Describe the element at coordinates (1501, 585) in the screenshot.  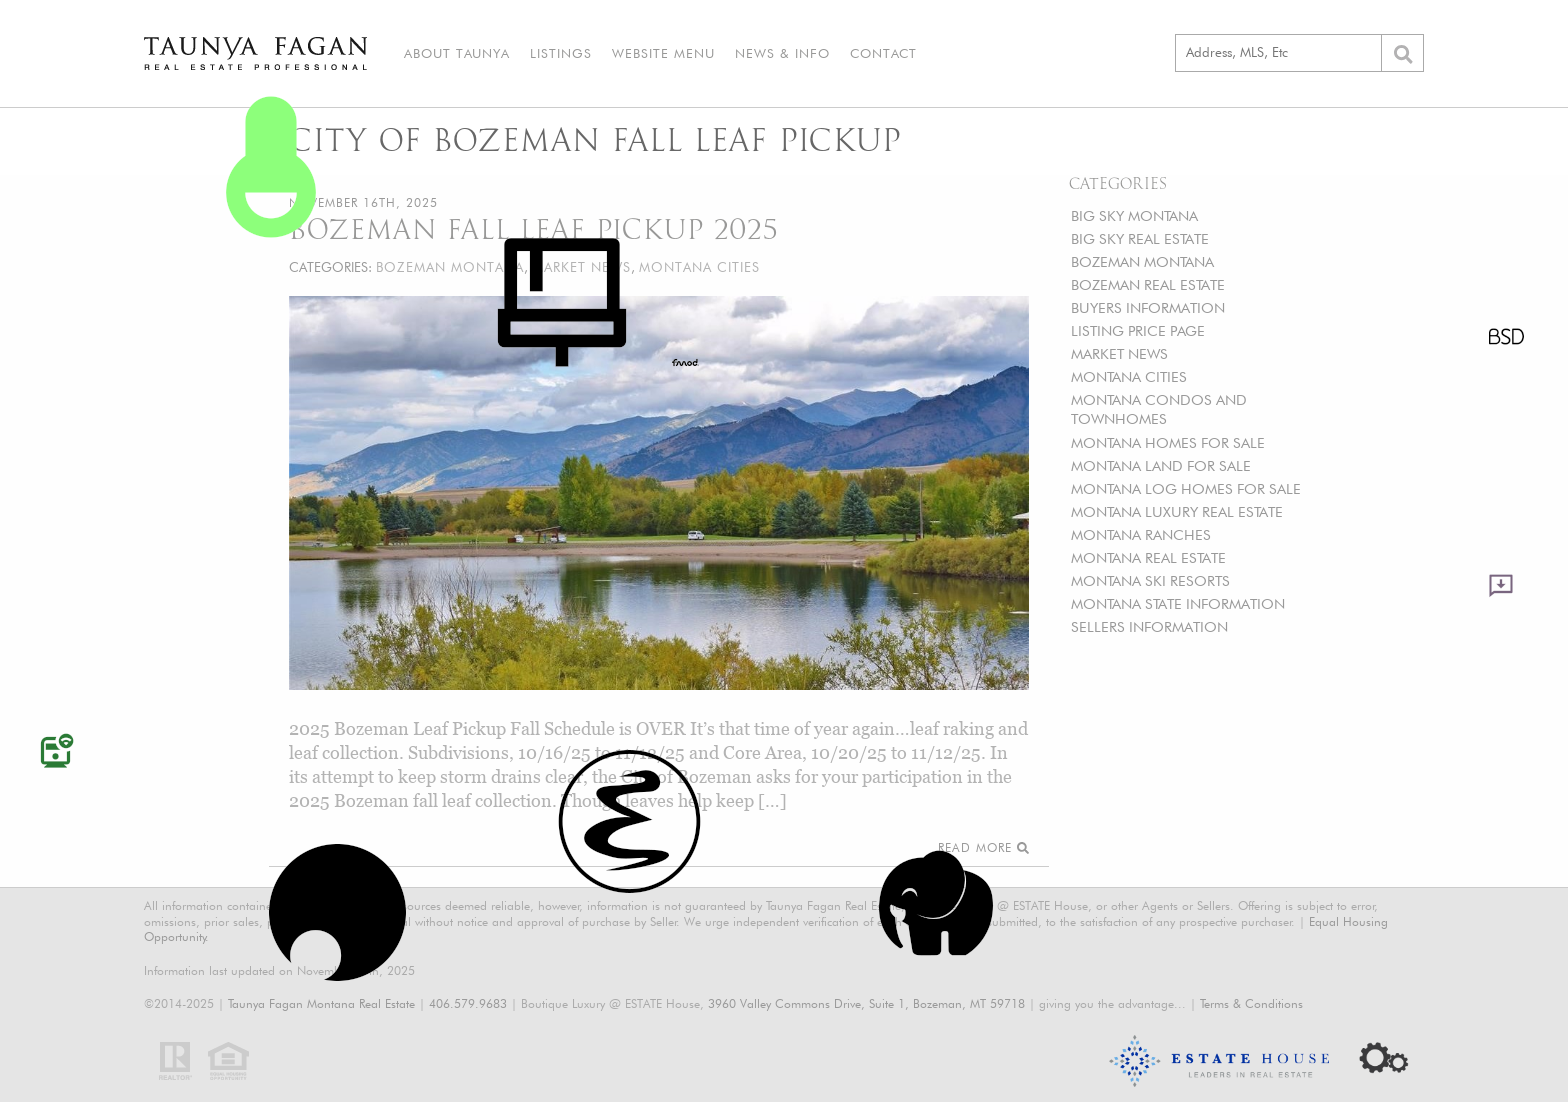
I see `download chat history` at that location.